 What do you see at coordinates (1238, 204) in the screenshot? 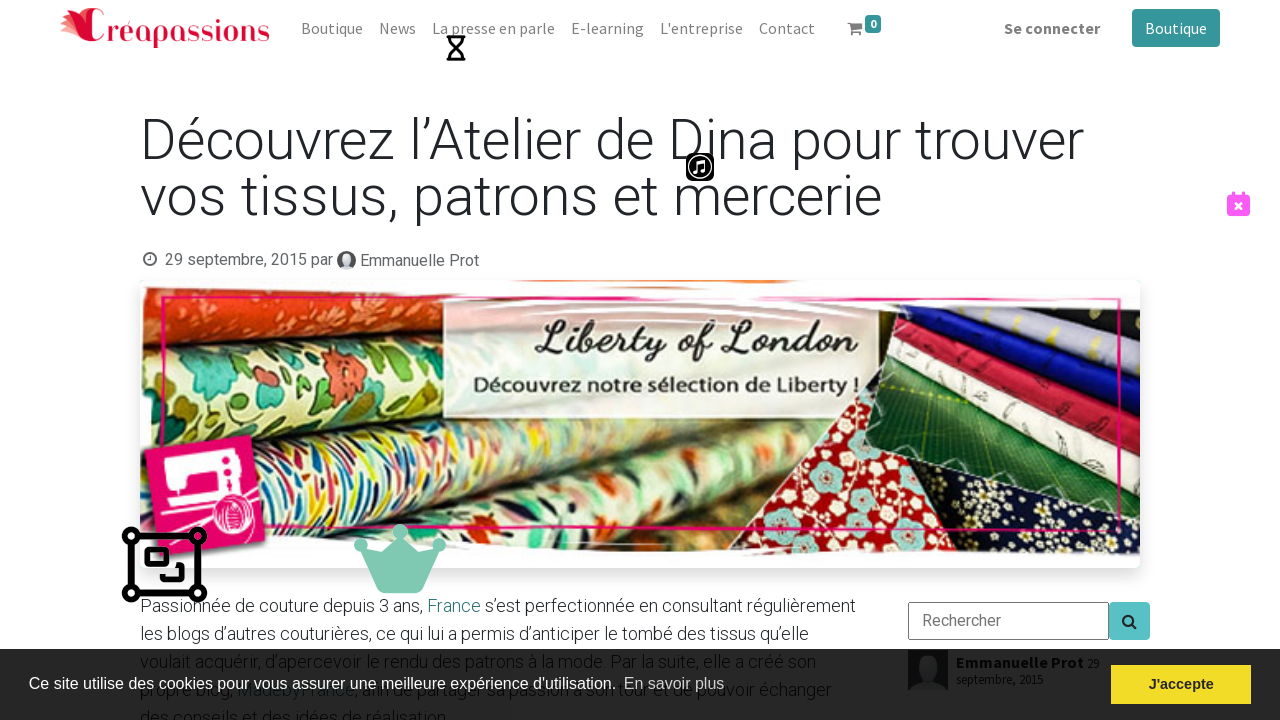
I see `cancel or remove a scheduled event` at bounding box center [1238, 204].